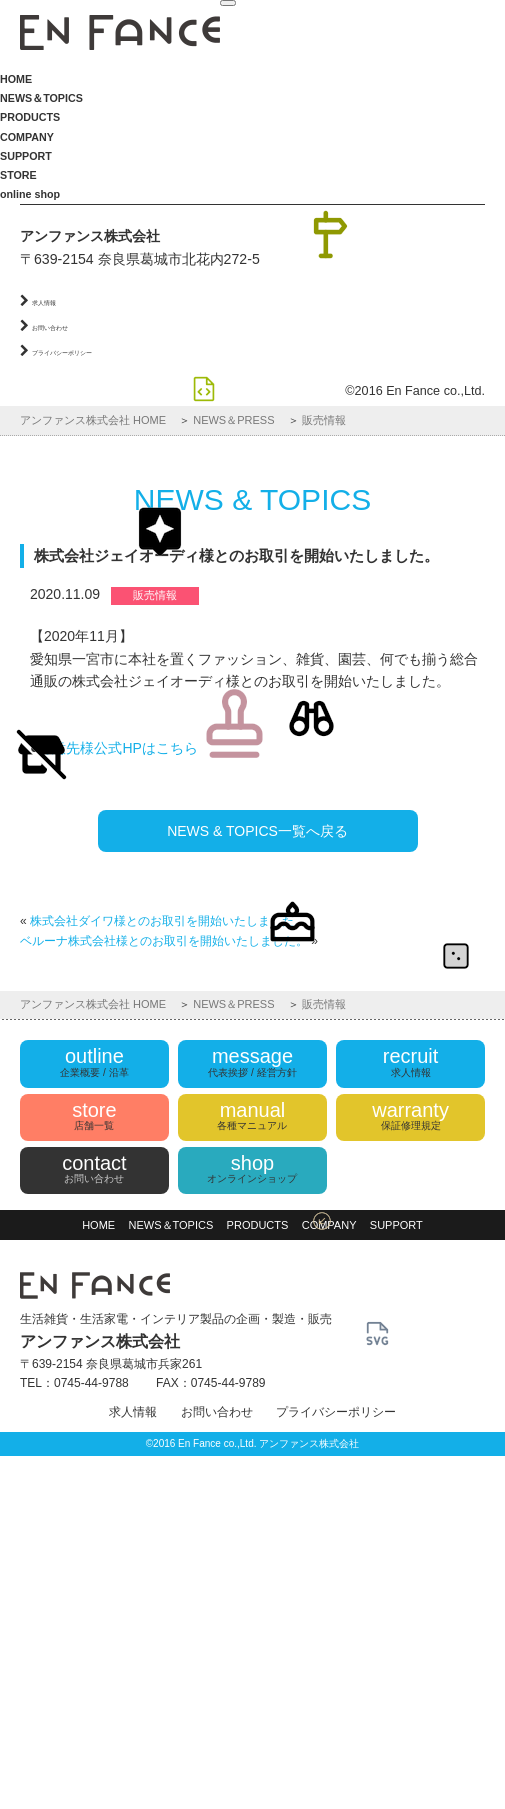 The width and height of the screenshot is (505, 1809). Describe the element at coordinates (41, 754) in the screenshot. I see `store or shop is currently unavailable` at that location.